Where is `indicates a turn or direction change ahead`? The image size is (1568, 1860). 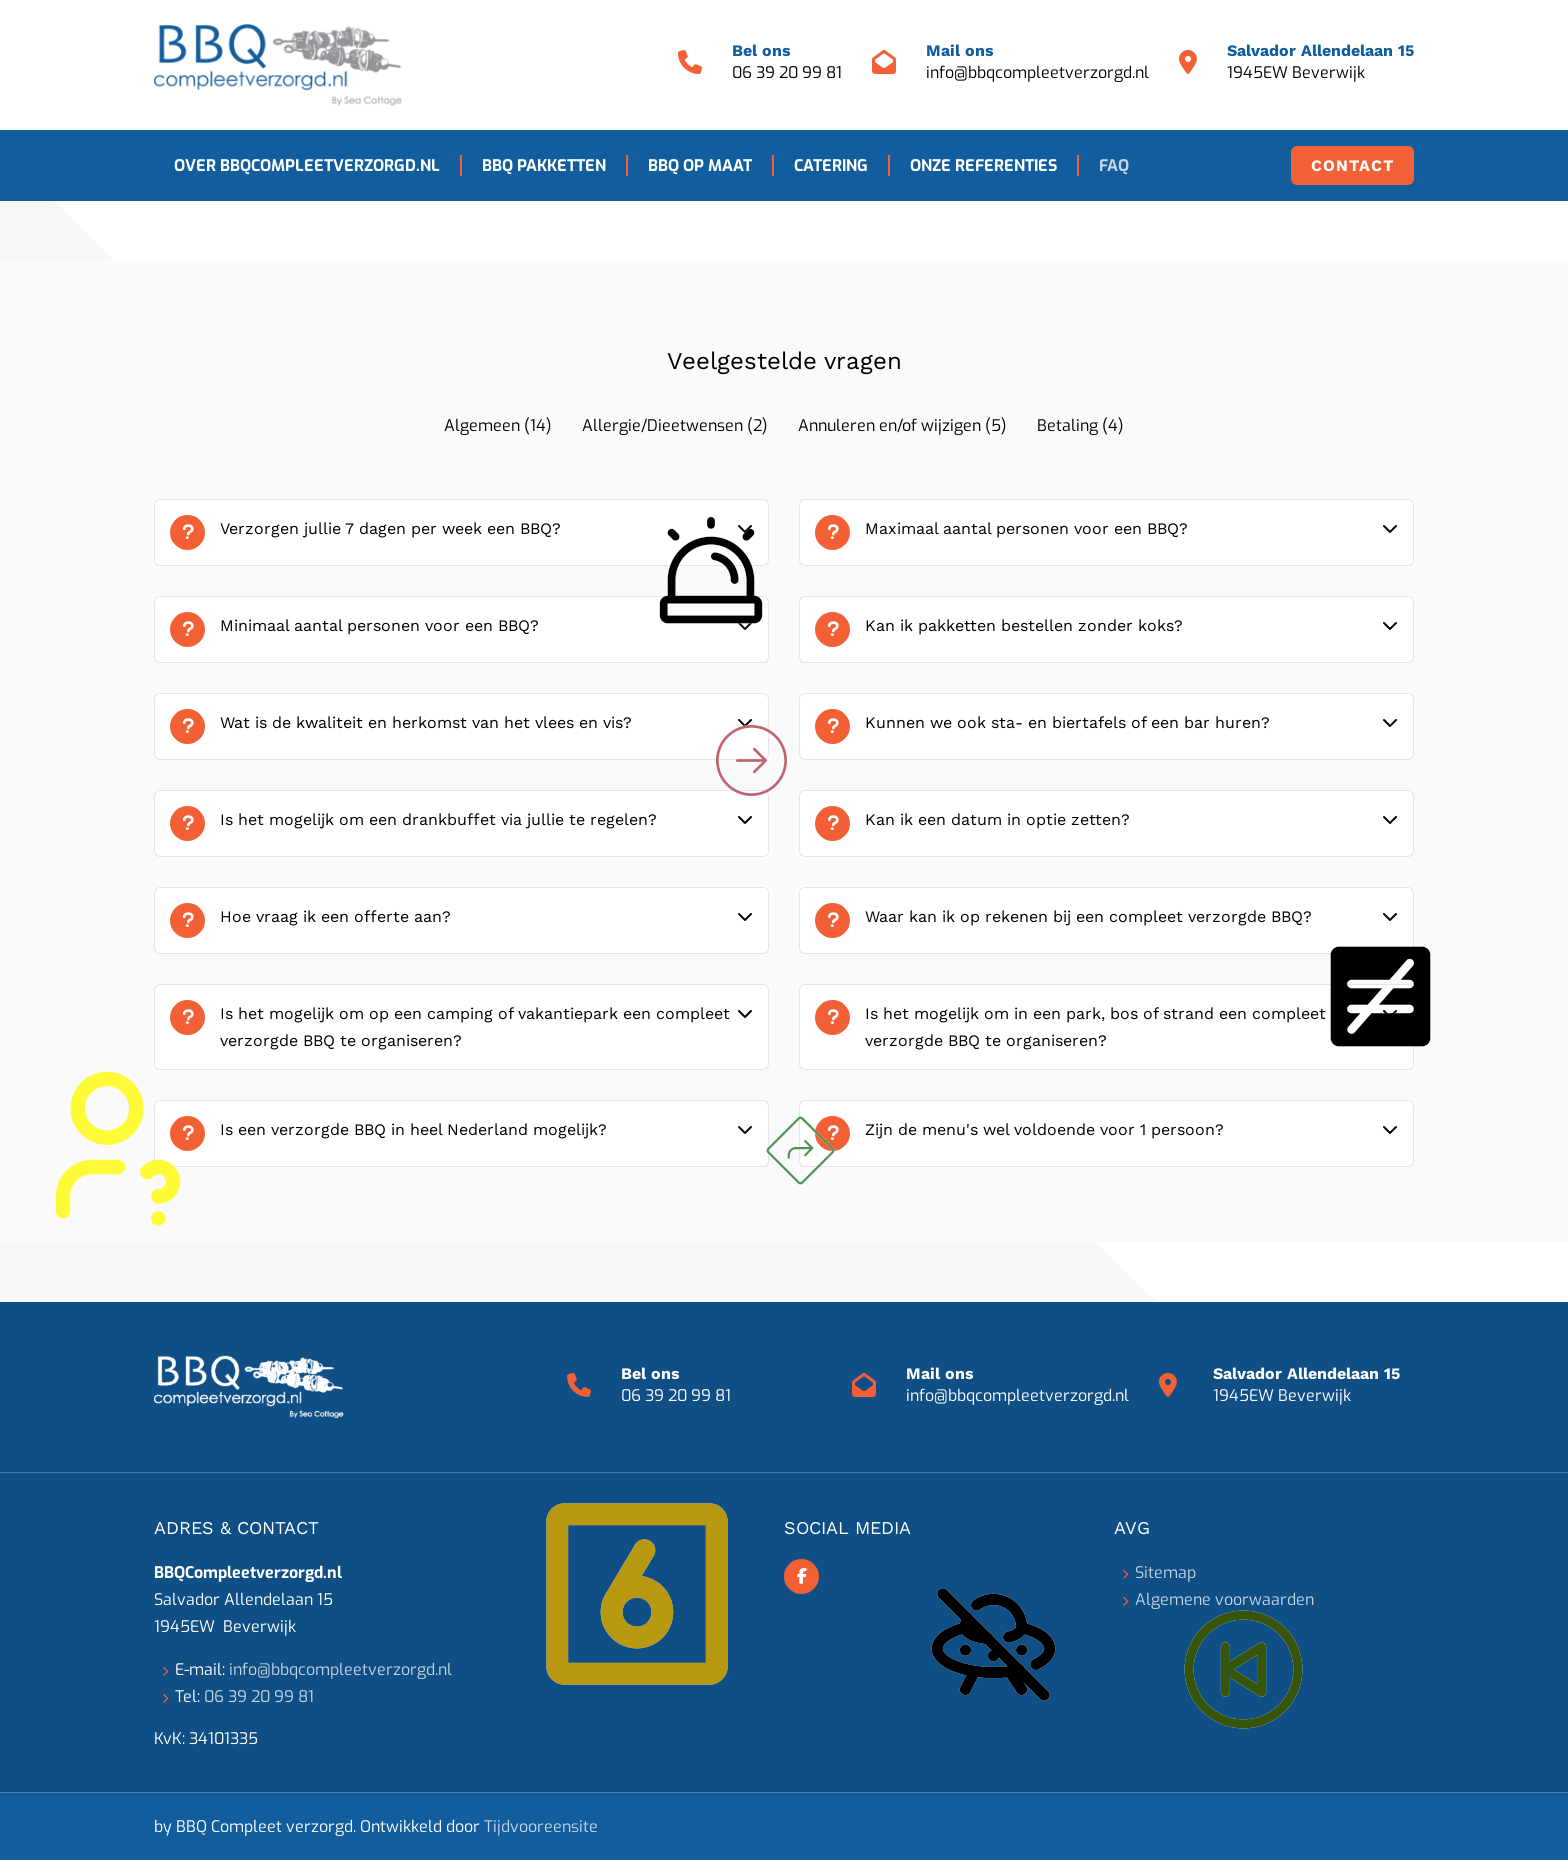 indicates a turn or direction change ahead is located at coordinates (800, 1150).